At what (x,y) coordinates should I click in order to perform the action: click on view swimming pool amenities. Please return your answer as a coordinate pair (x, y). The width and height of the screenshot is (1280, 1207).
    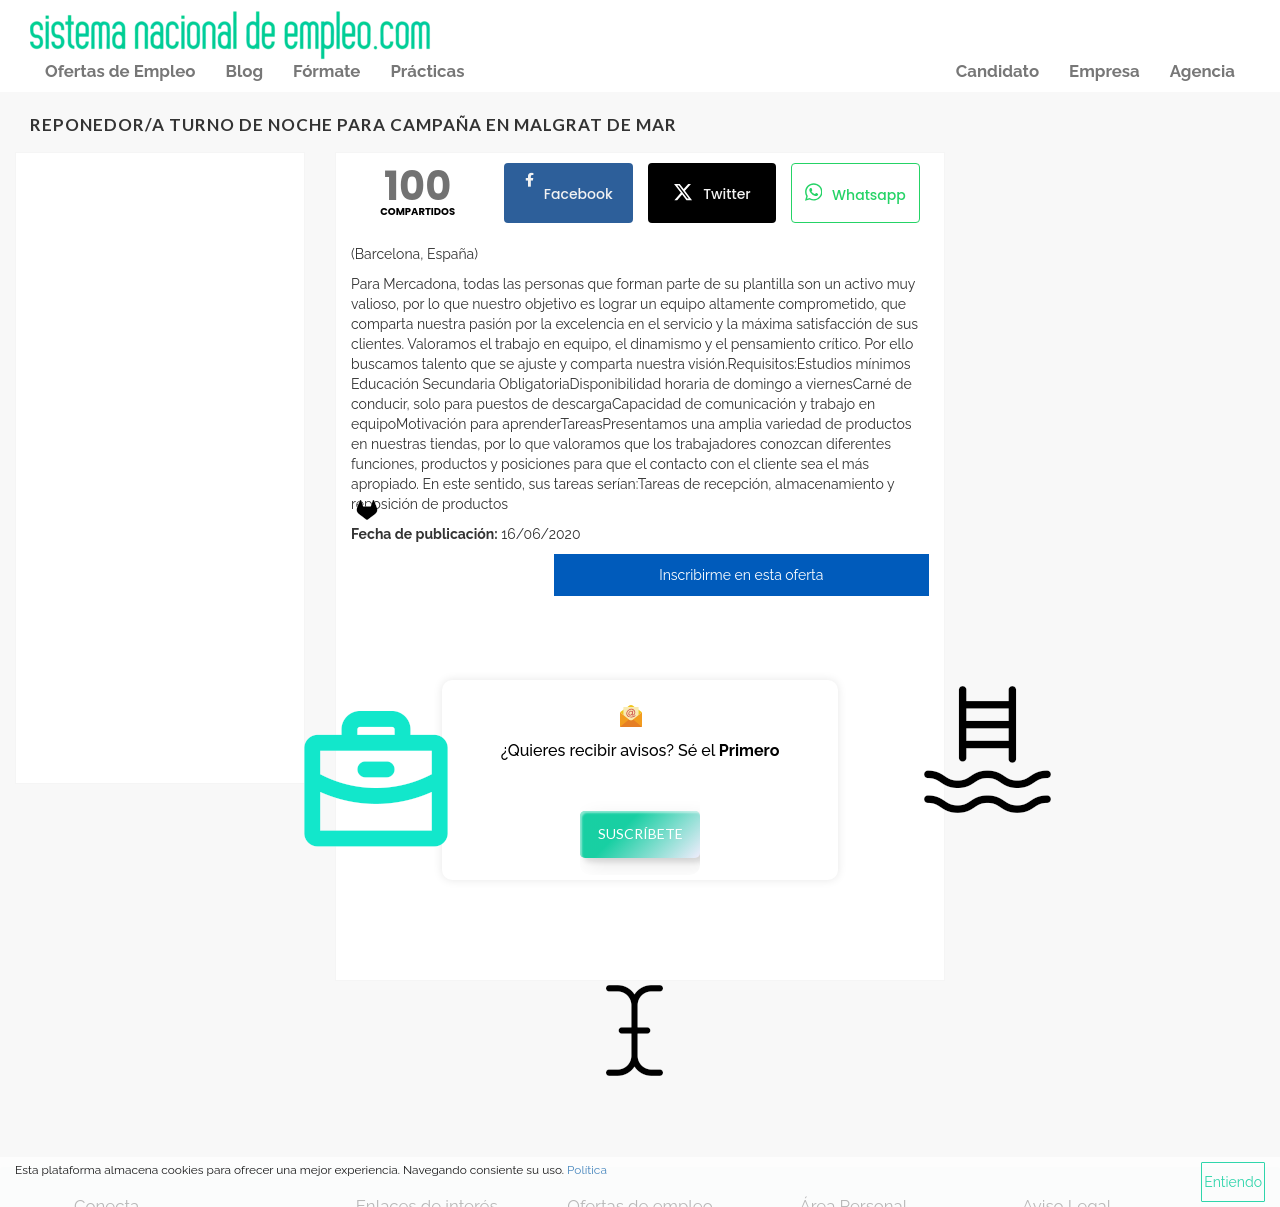
    Looking at the image, I should click on (987, 749).